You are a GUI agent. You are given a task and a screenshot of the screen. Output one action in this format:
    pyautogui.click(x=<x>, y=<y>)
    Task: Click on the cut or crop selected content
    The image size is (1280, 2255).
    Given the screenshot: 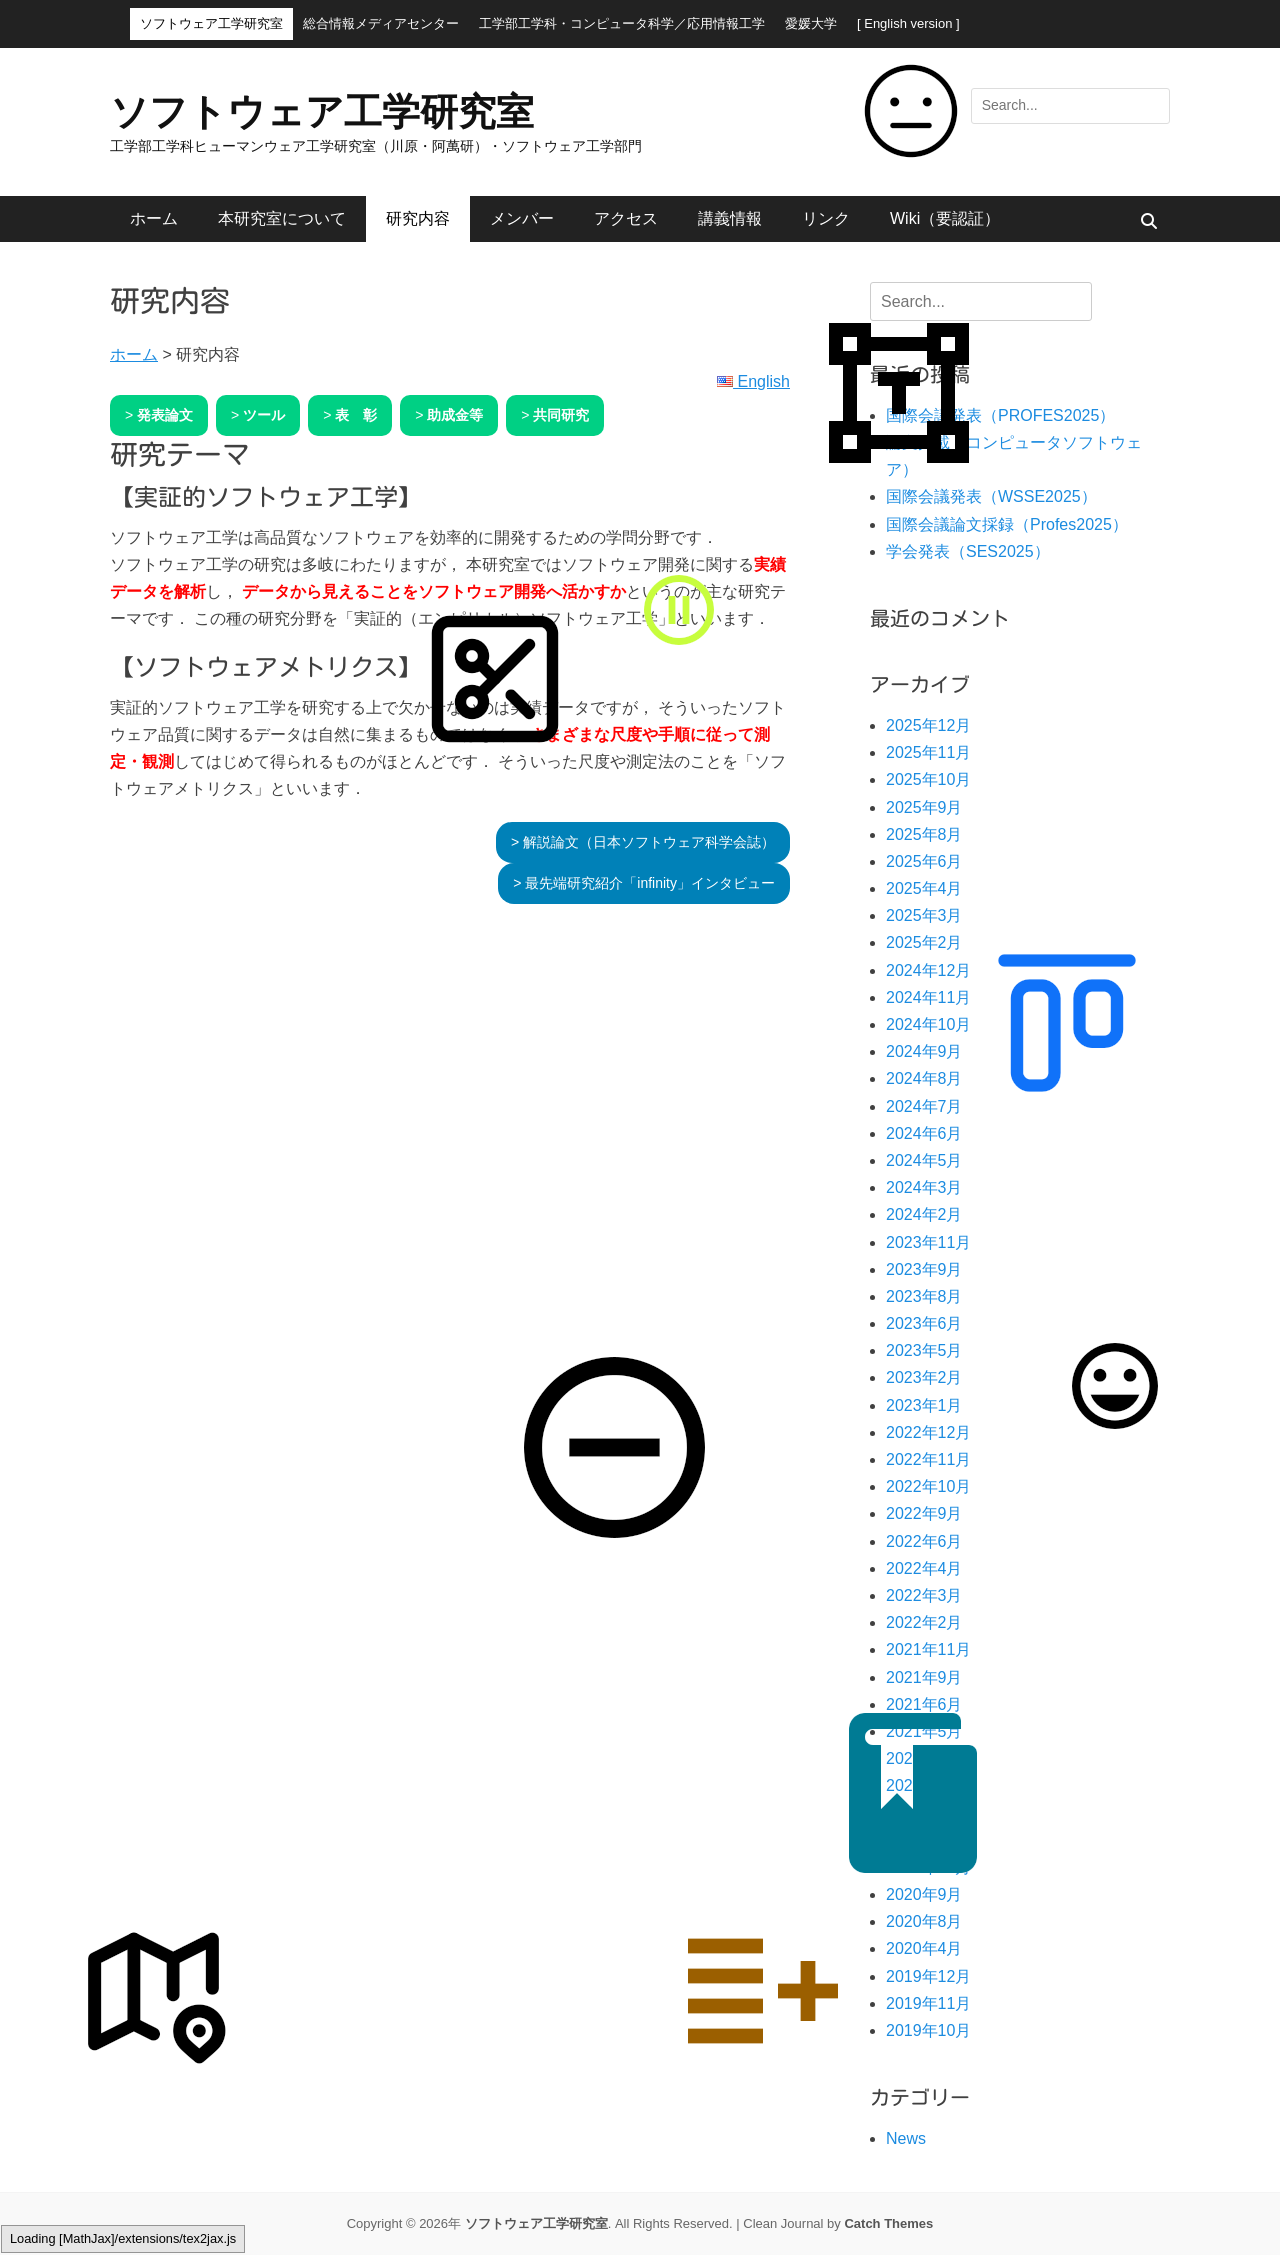 What is the action you would take?
    pyautogui.click(x=495, y=679)
    